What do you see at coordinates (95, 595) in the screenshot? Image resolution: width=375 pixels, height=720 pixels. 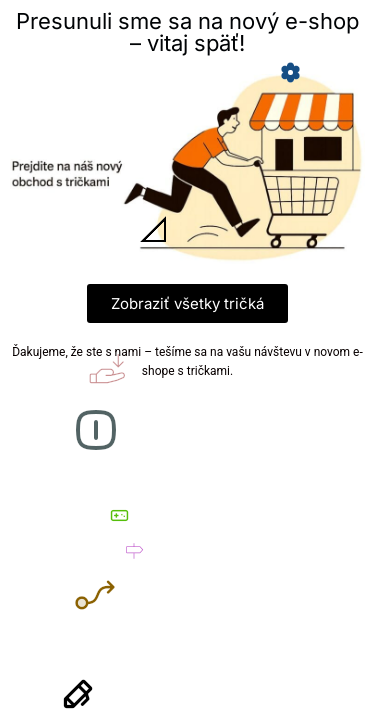 I see `indicates a workflow or process flow direction` at bounding box center [95, 595].